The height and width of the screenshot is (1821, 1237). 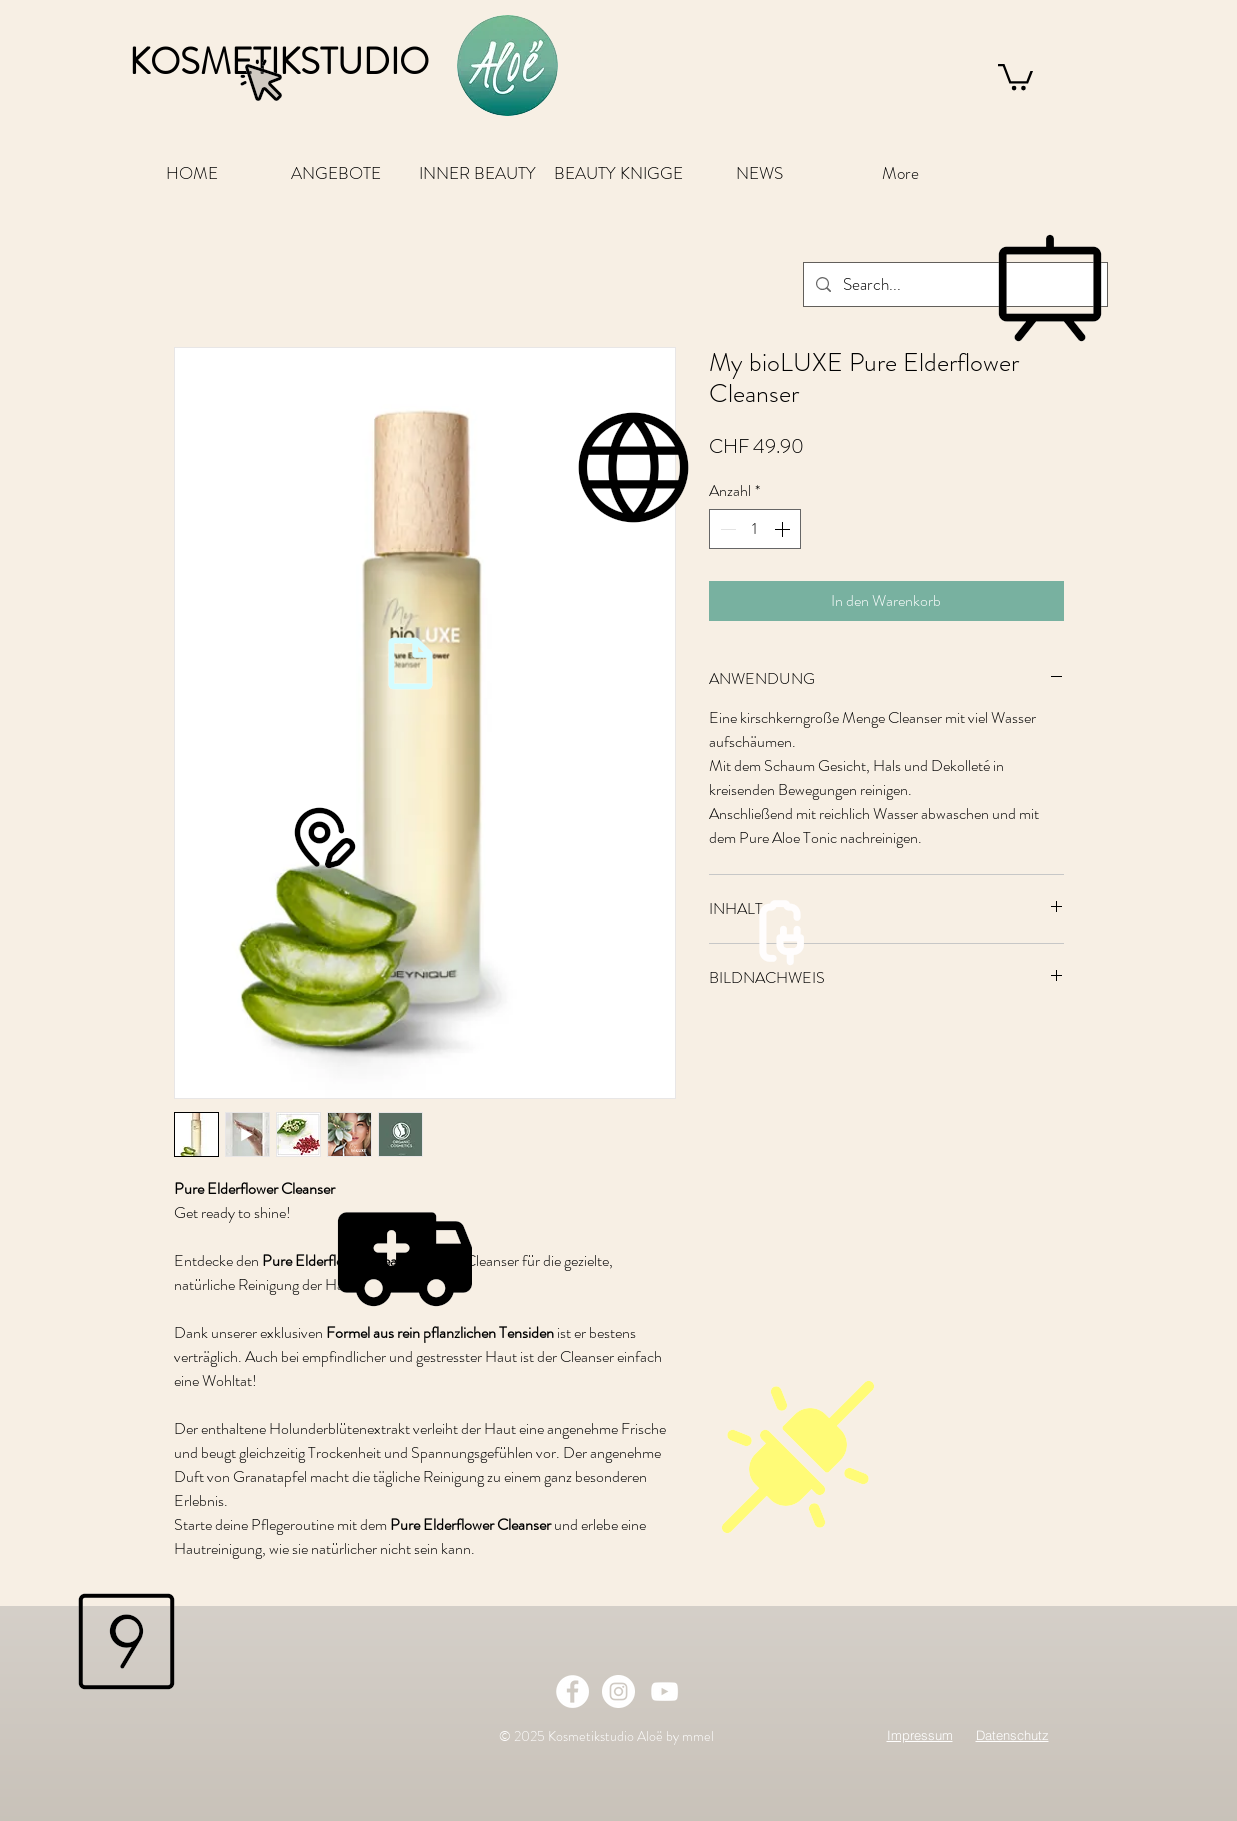 What do you see at coordinates (798, 1457) in the screenshot?
I see `indicates an active connection or paired devices` at bounding box center [798, 1457].